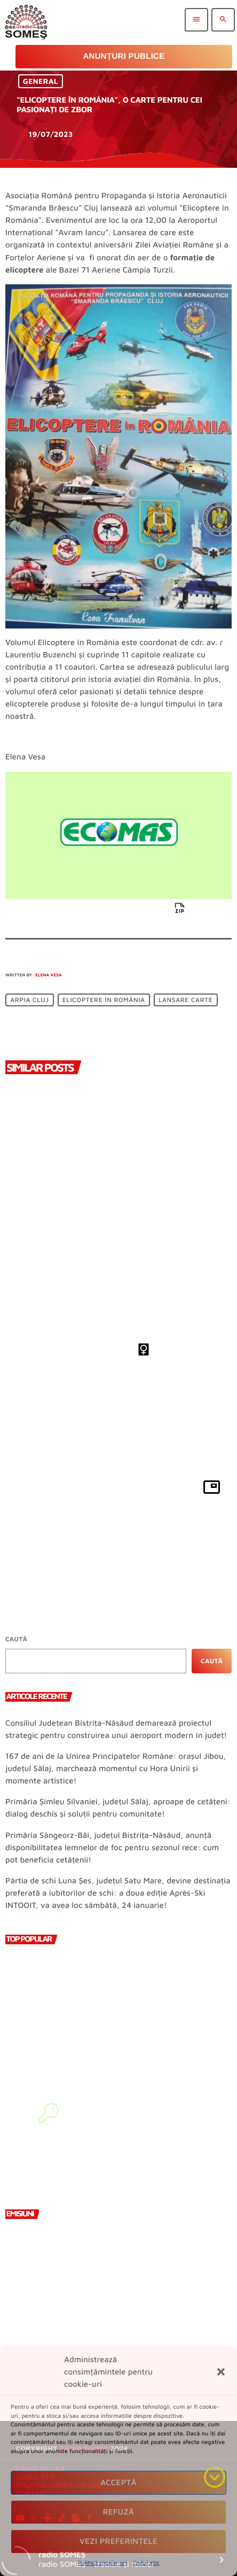  I want to click on access security or password settings, so click(48, 2113).